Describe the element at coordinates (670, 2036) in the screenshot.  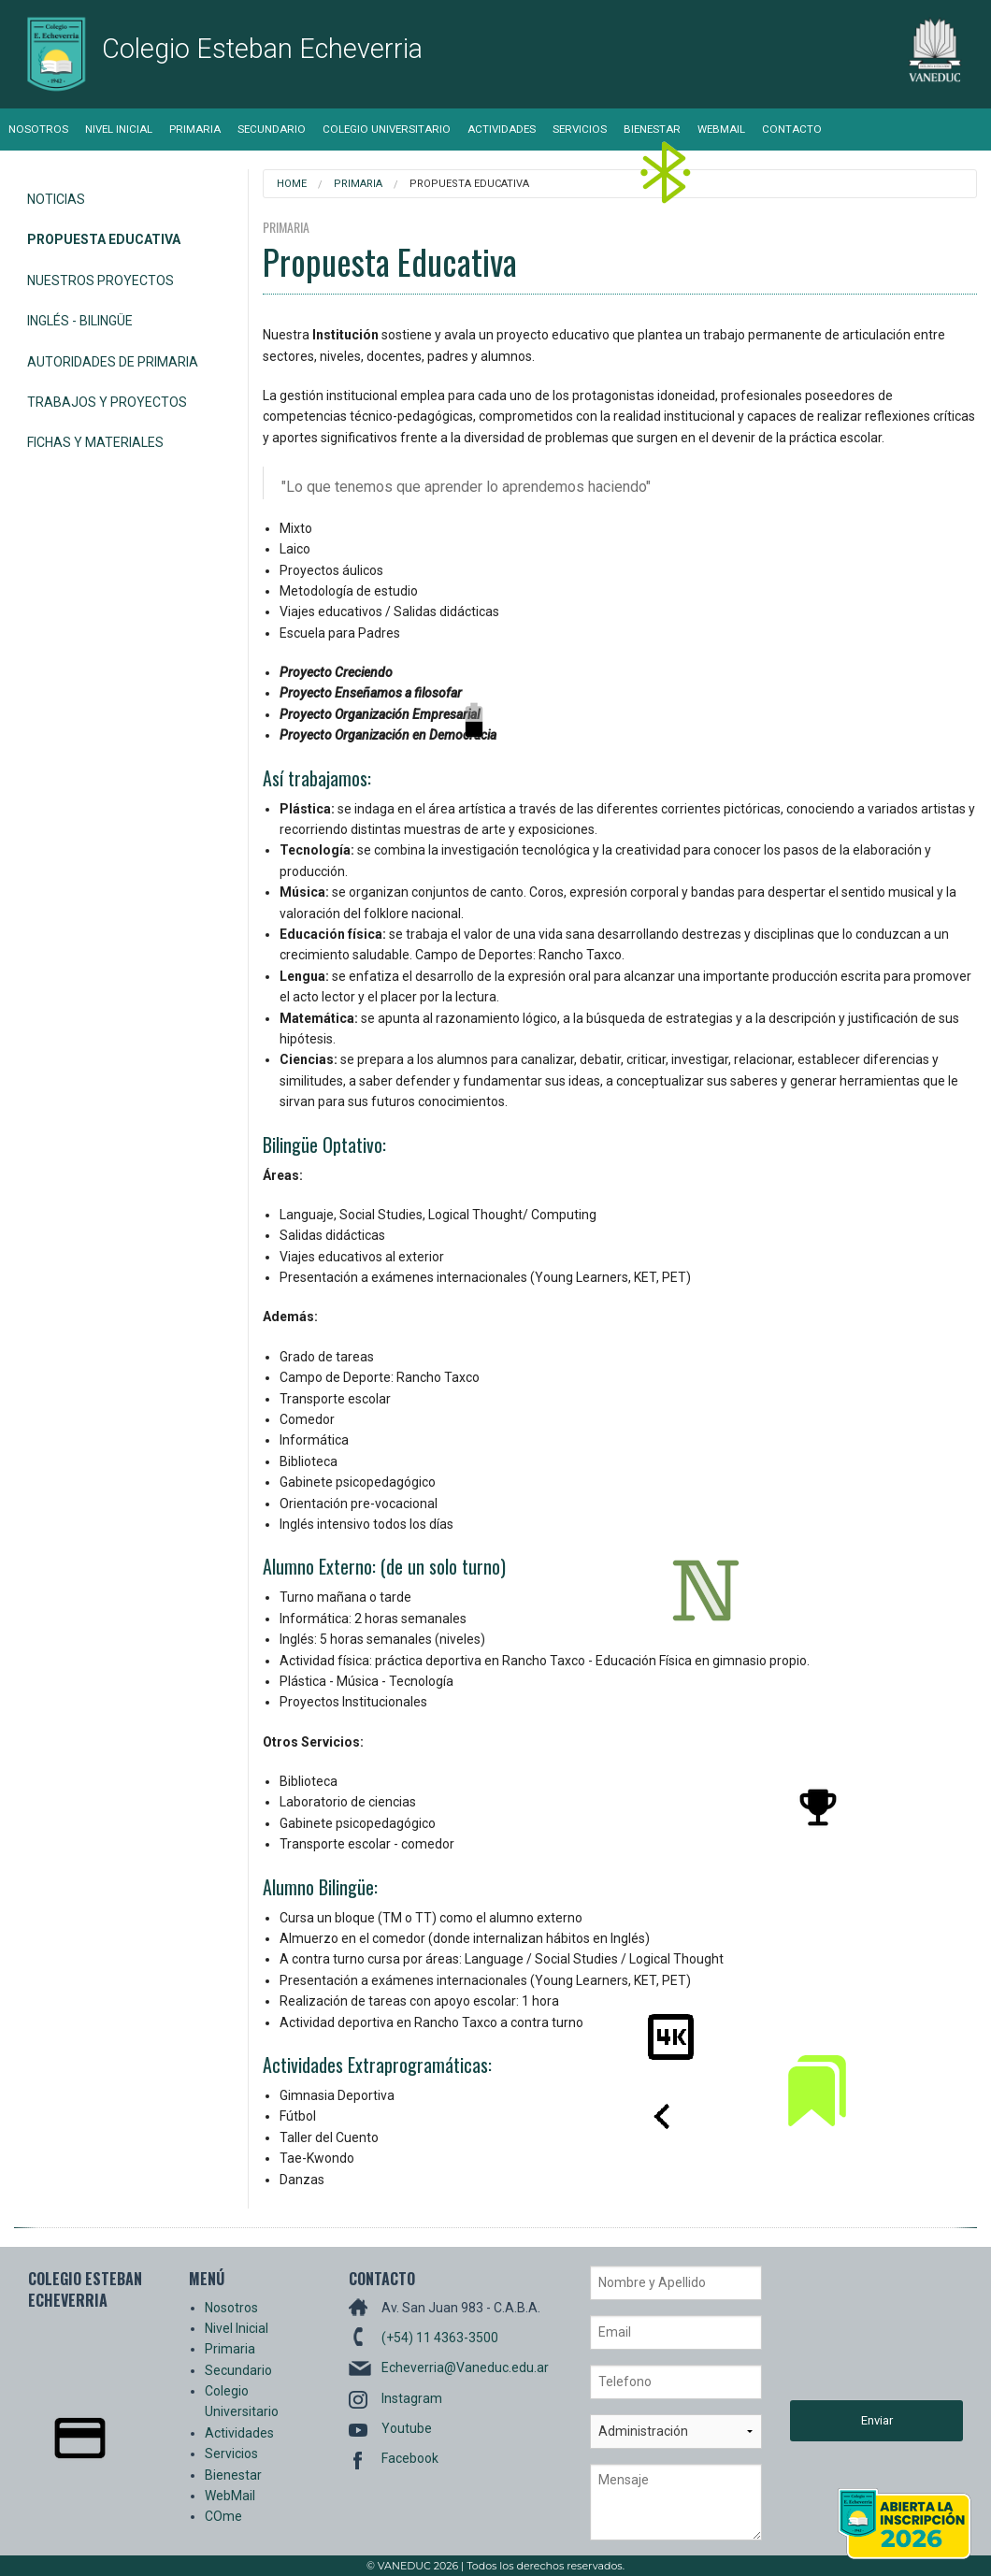
I see `switch to 4k video resolution` at that location.